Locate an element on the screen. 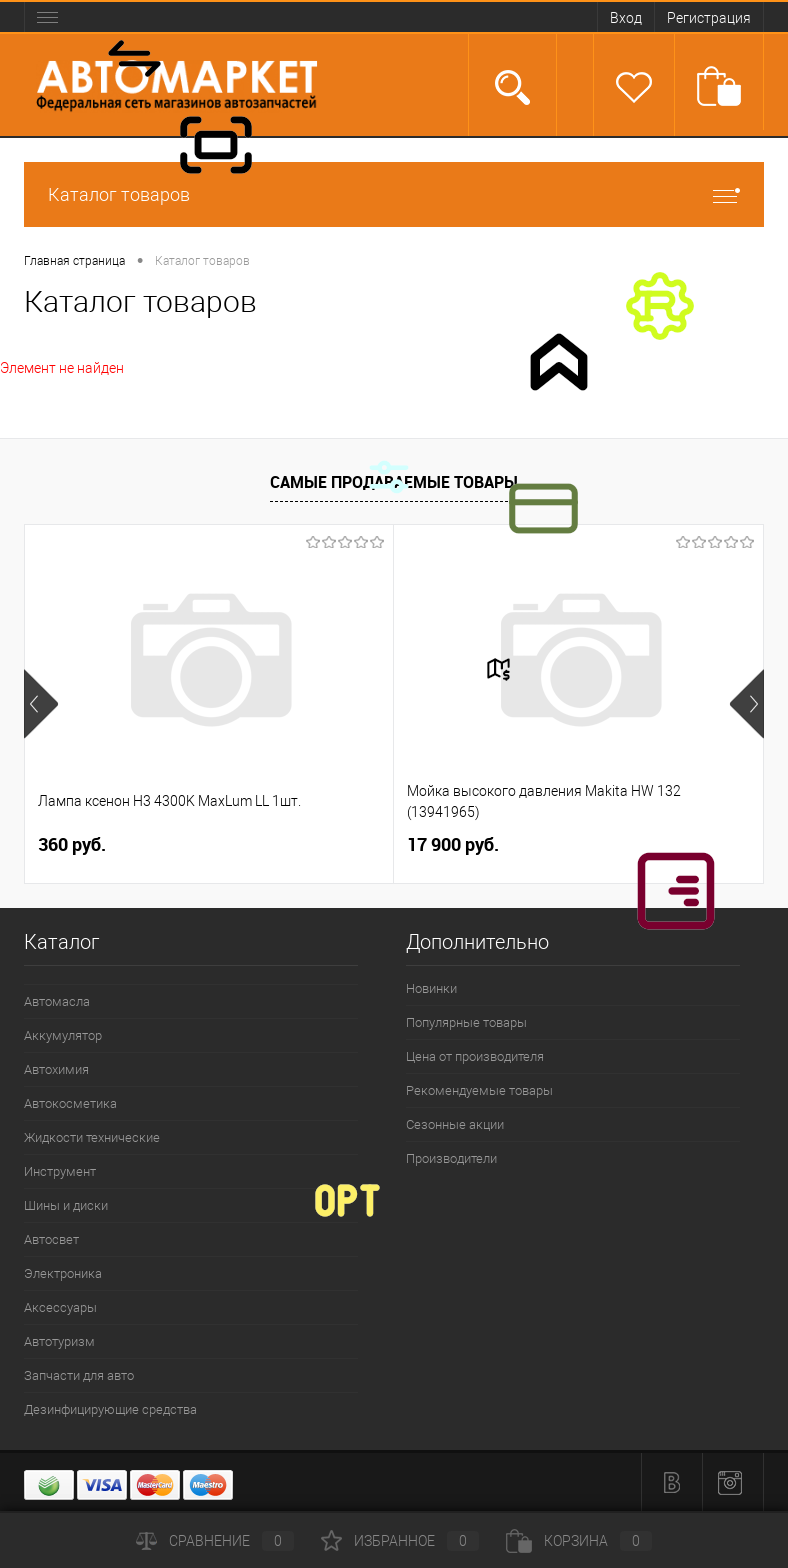  rust programming language logo is located at coordinates (660, 306).